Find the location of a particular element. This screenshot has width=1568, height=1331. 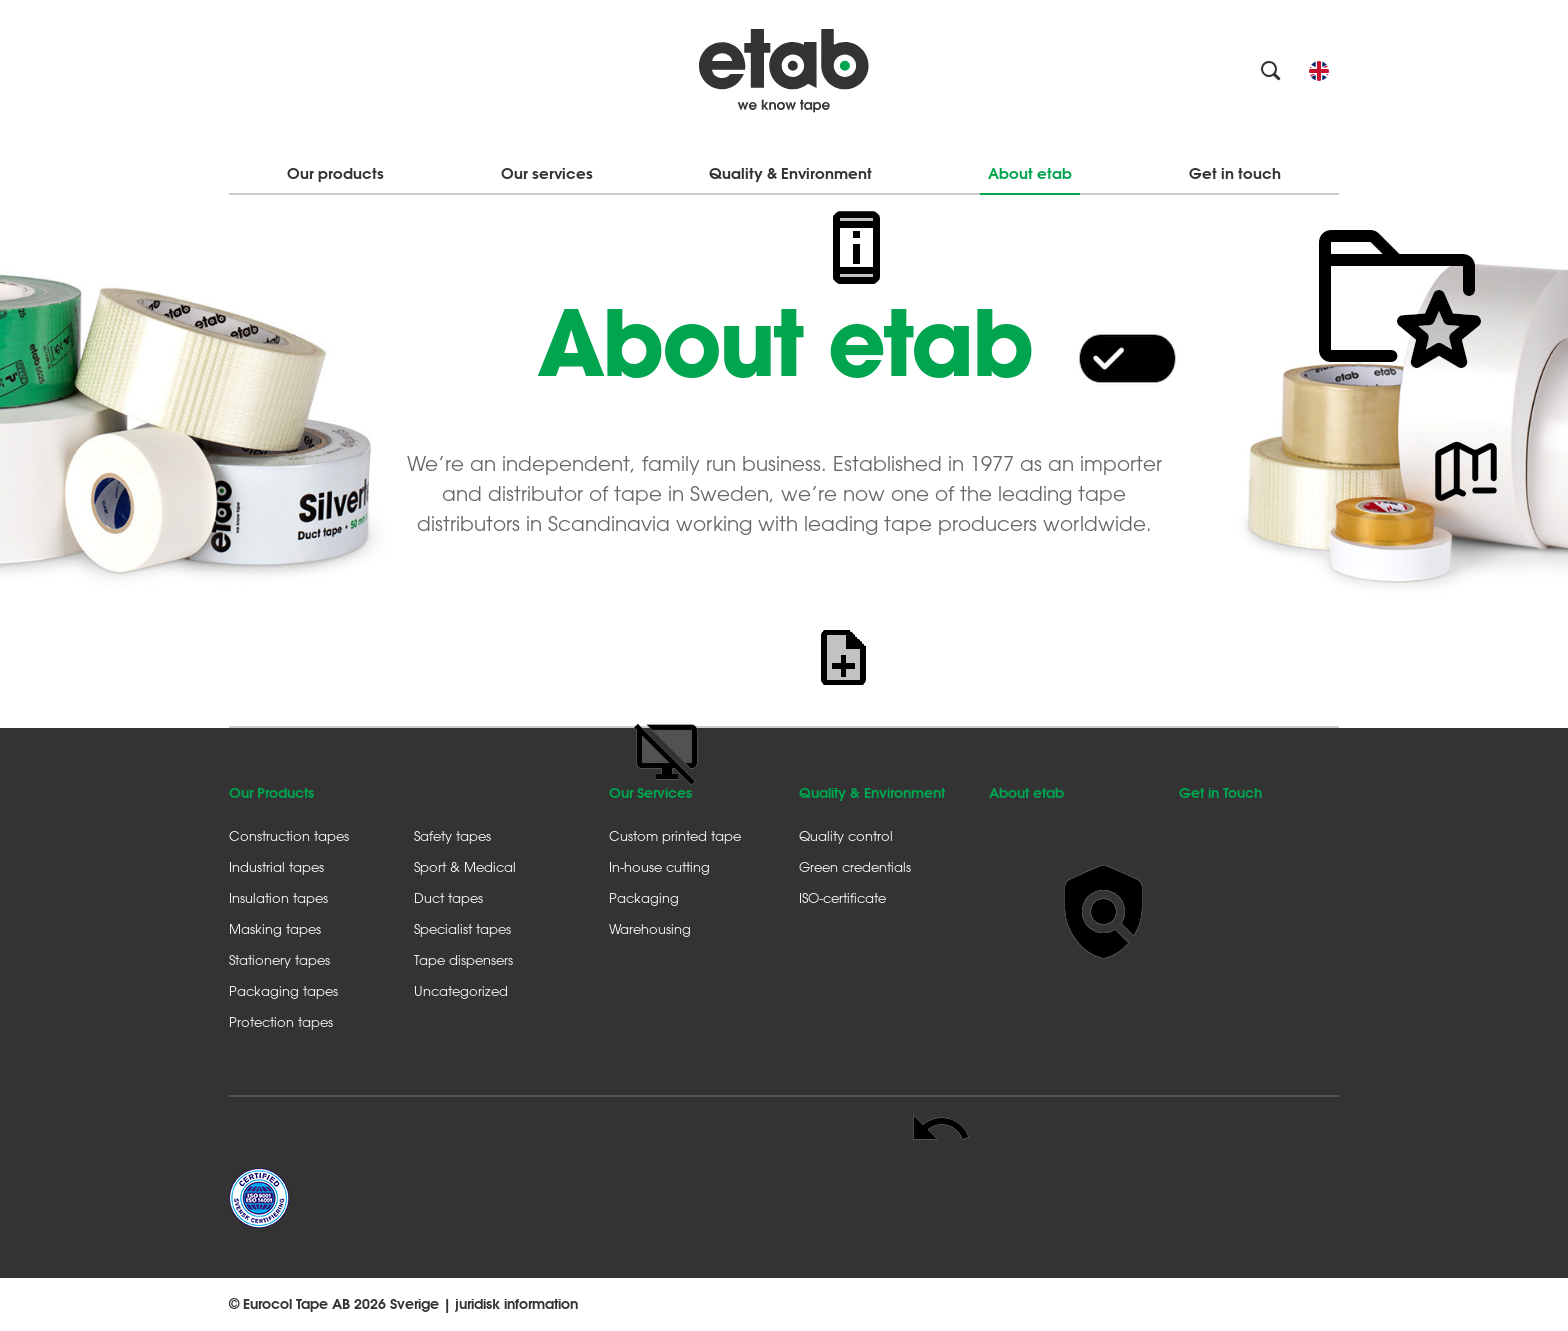

access your starred or favorite folder is located at coordinates (1397, 296).